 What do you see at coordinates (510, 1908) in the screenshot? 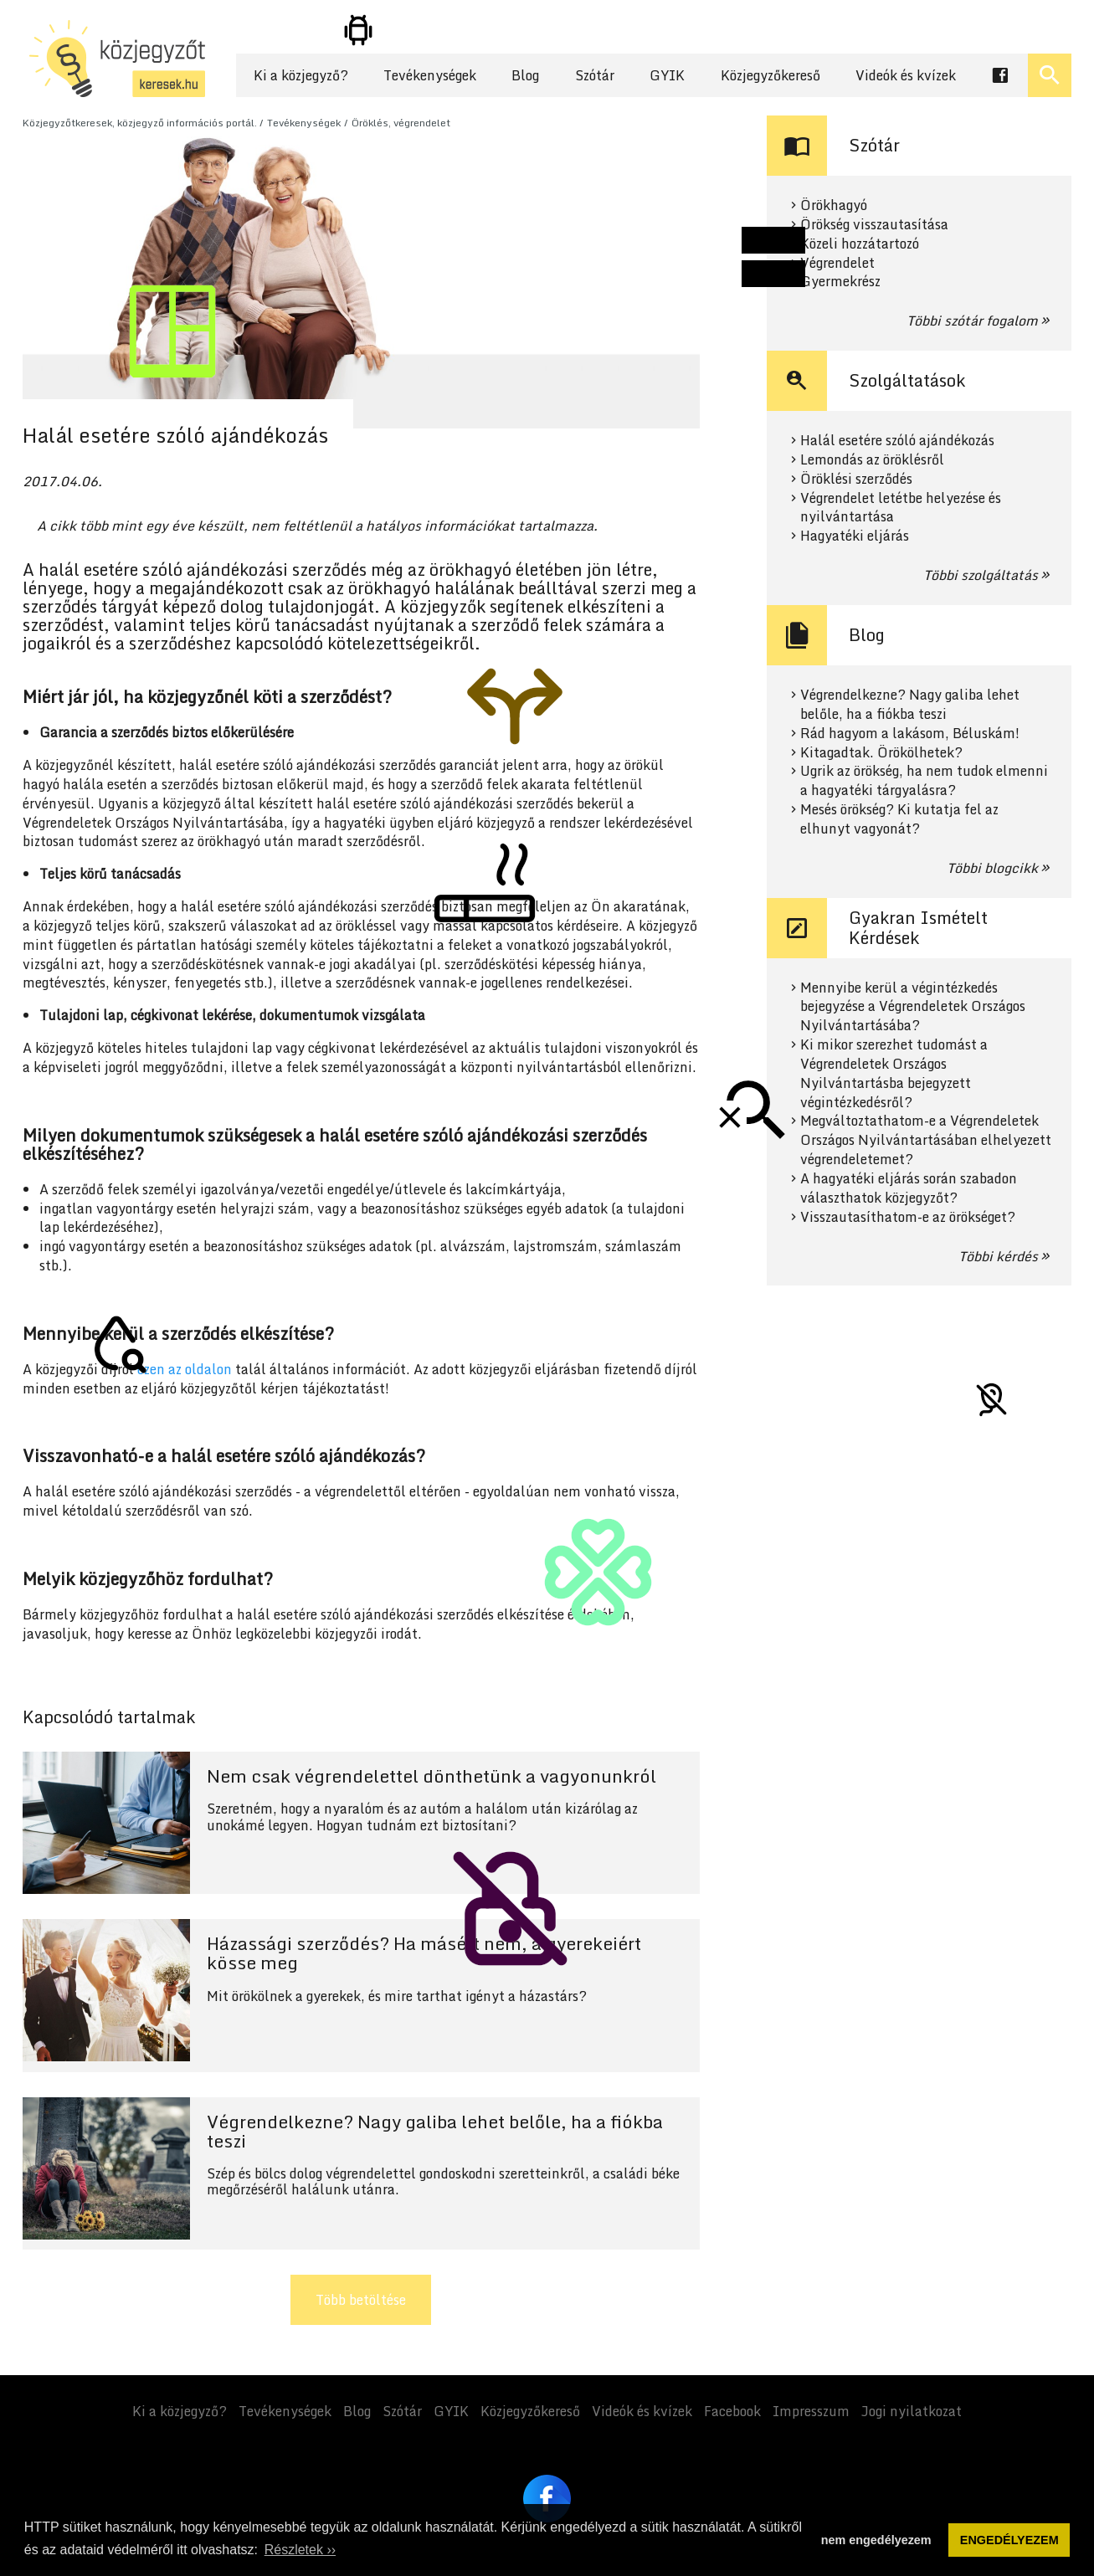
I see `unlock or disable security lock` at bounding box center [510, 1908].